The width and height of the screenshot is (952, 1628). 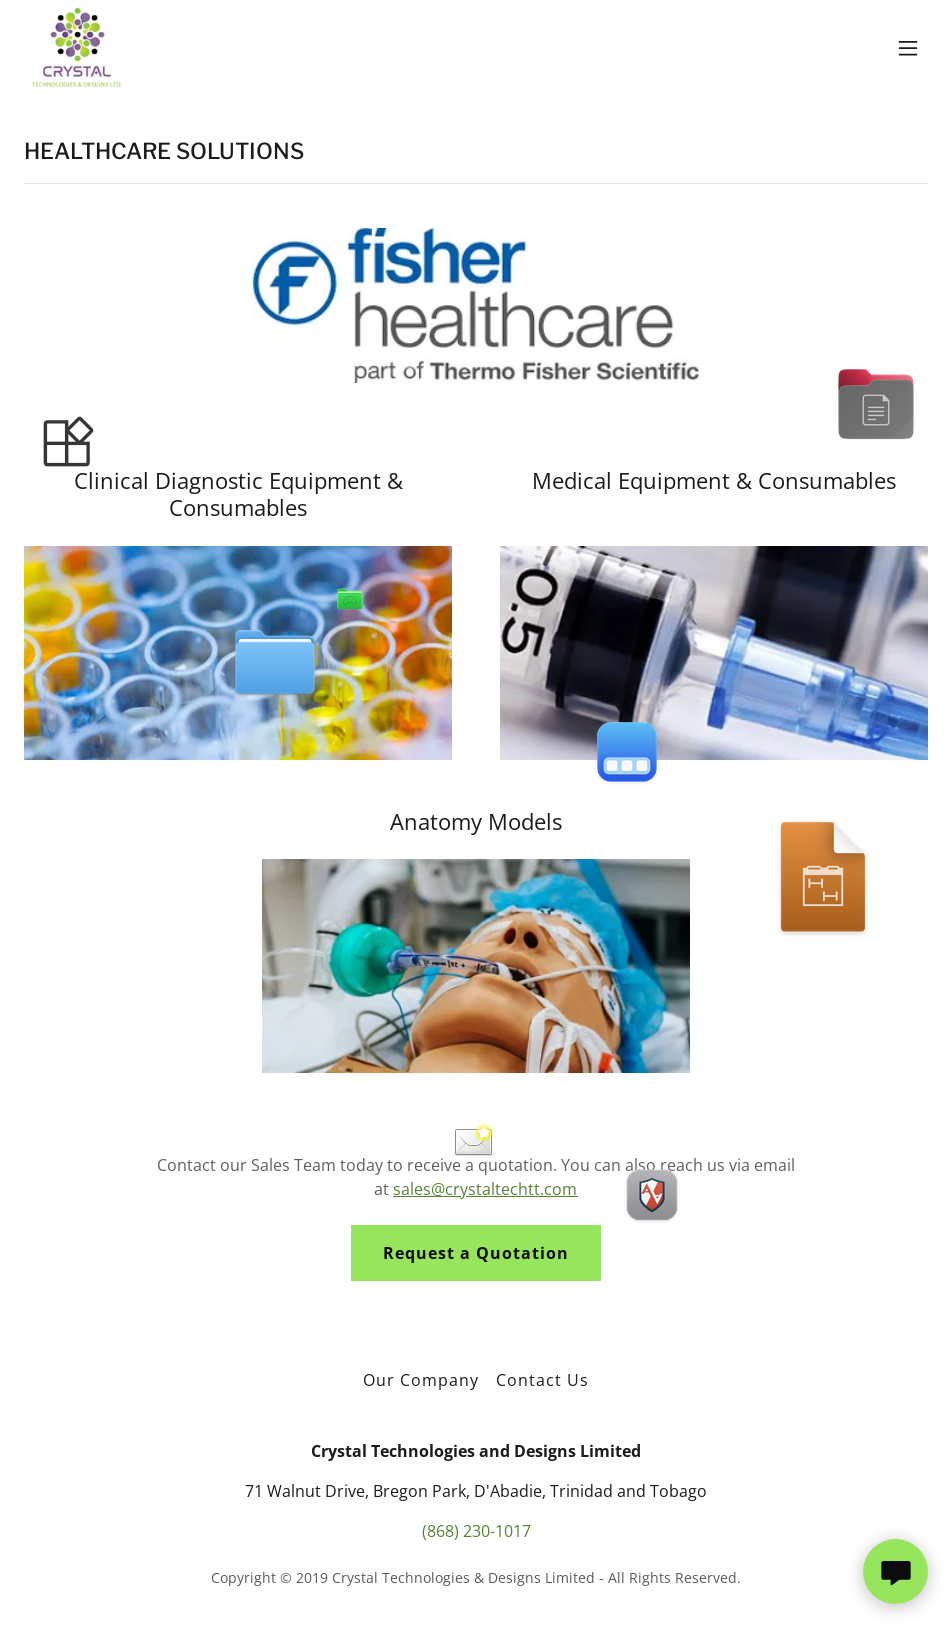 I want to click on open your games folder, so click(x=350, y=599).